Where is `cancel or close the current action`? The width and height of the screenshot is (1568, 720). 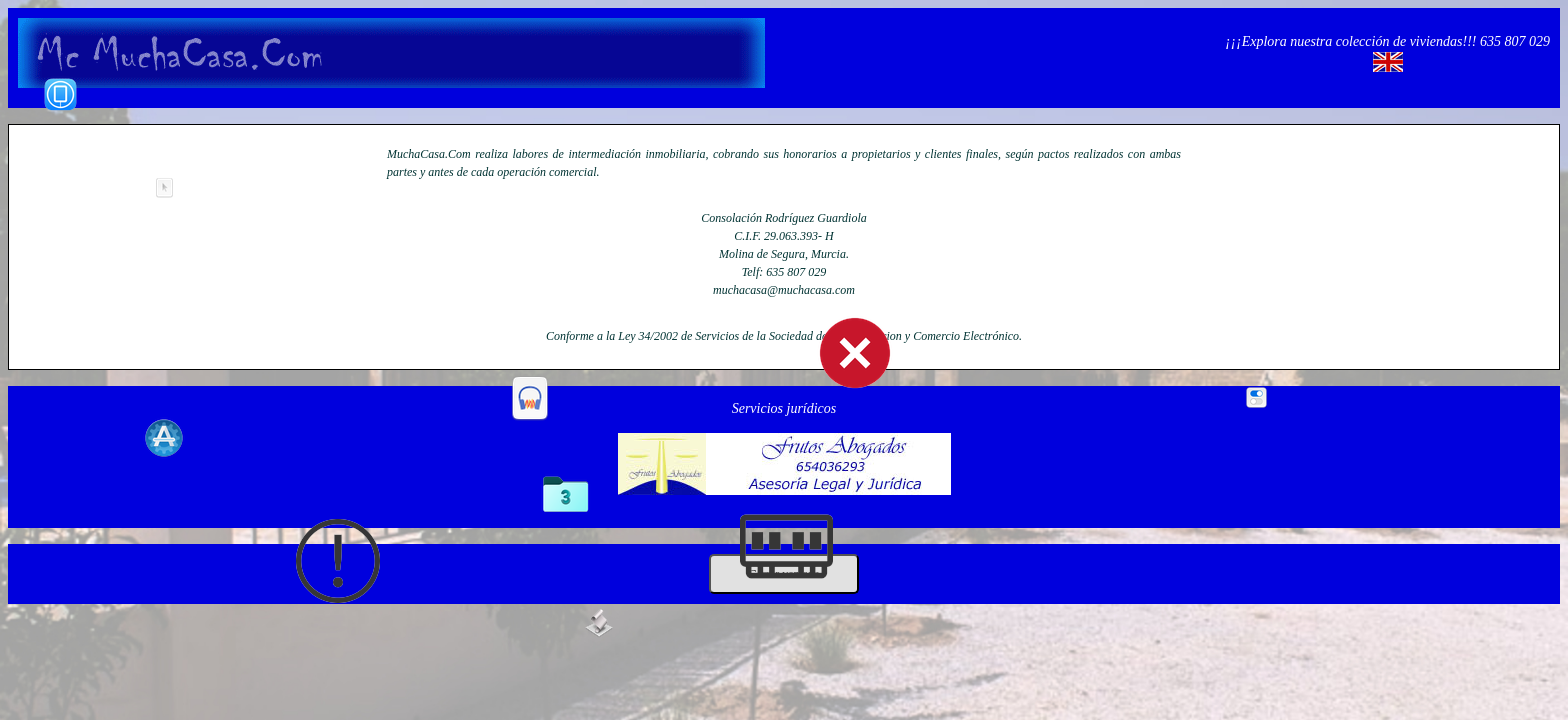
cancel or close the current action is located at coordinates (855, 353).